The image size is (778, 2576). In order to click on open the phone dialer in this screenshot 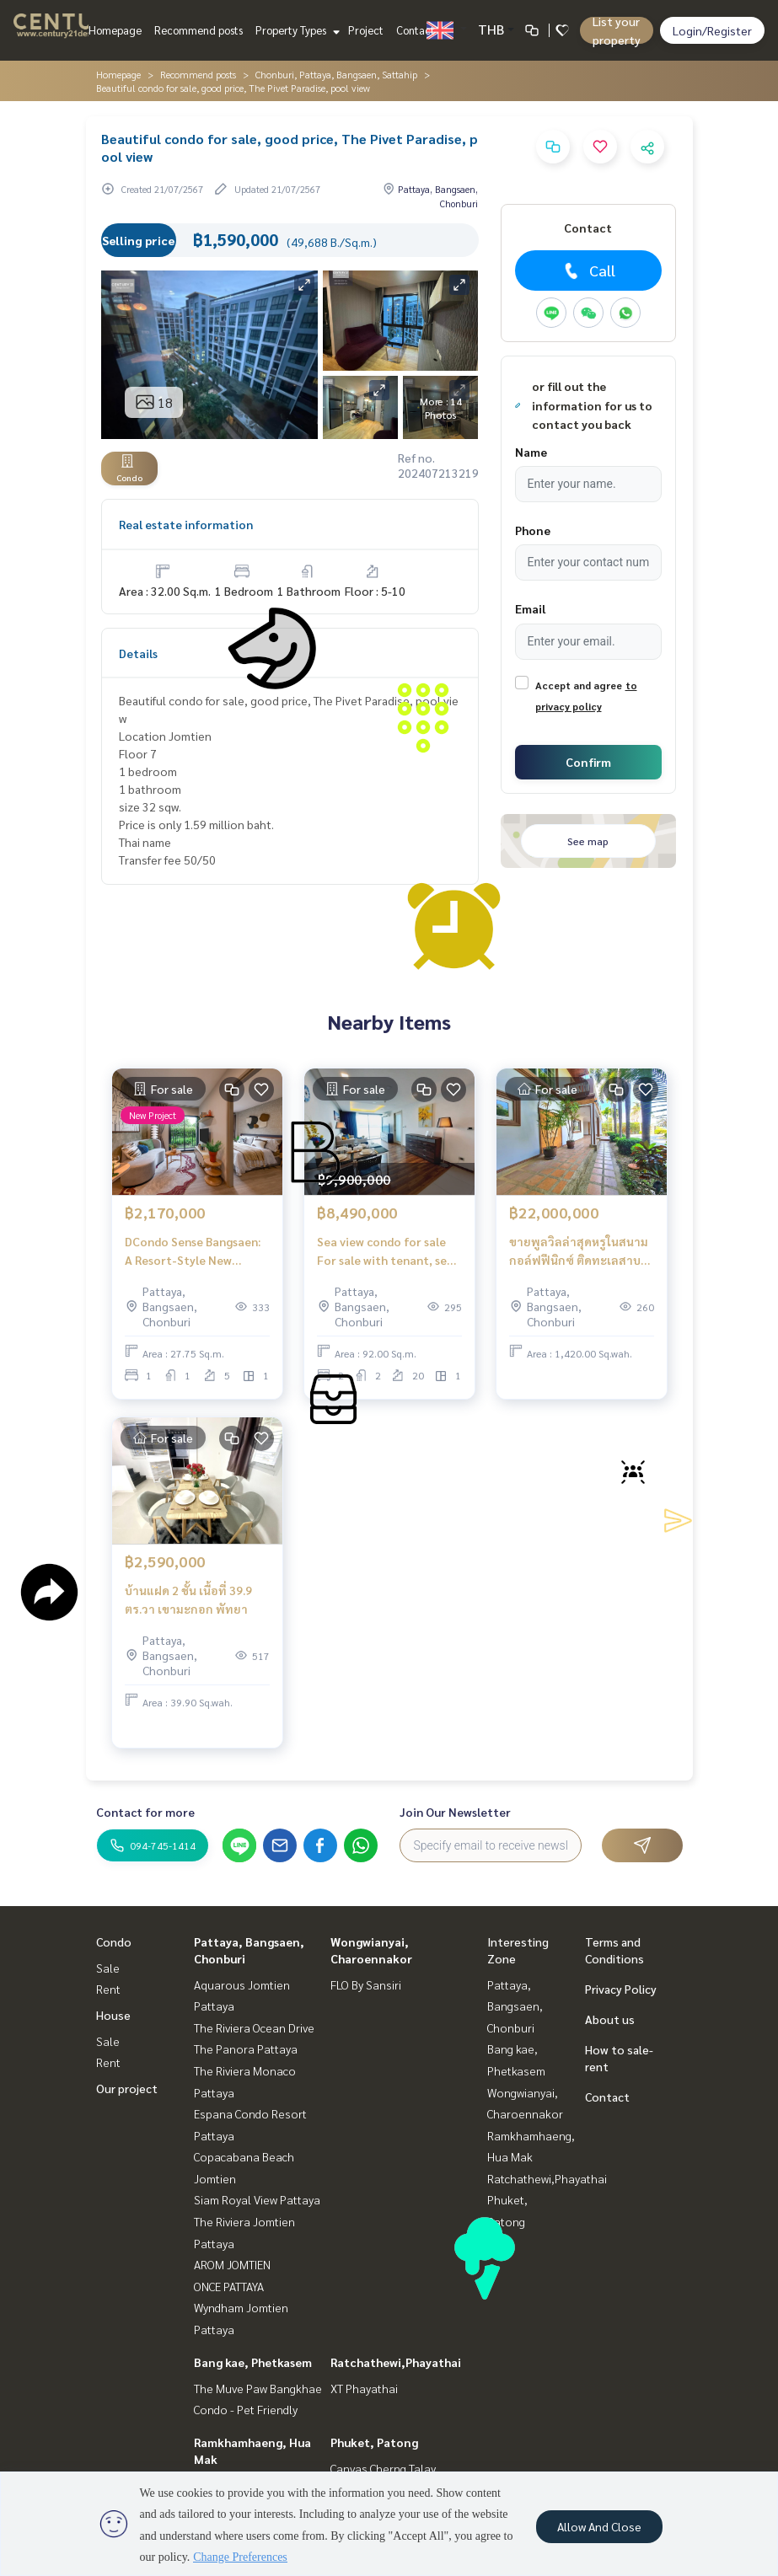, I will do `click(423, 718)`.